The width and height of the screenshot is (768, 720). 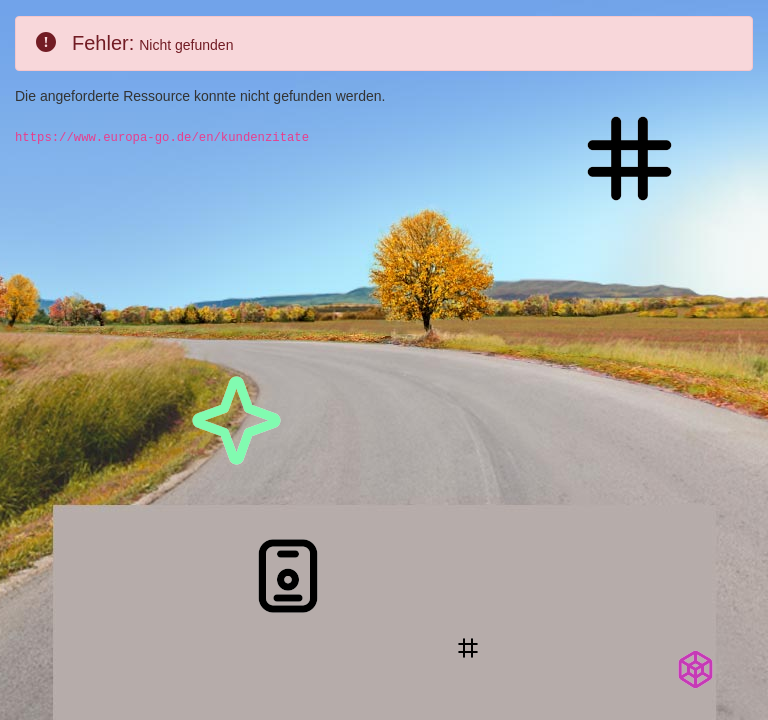 What do you see at coordinates (236, 420) in the screenshot?
I see `indicates a special or featured item` at bounding box center [236, 420].